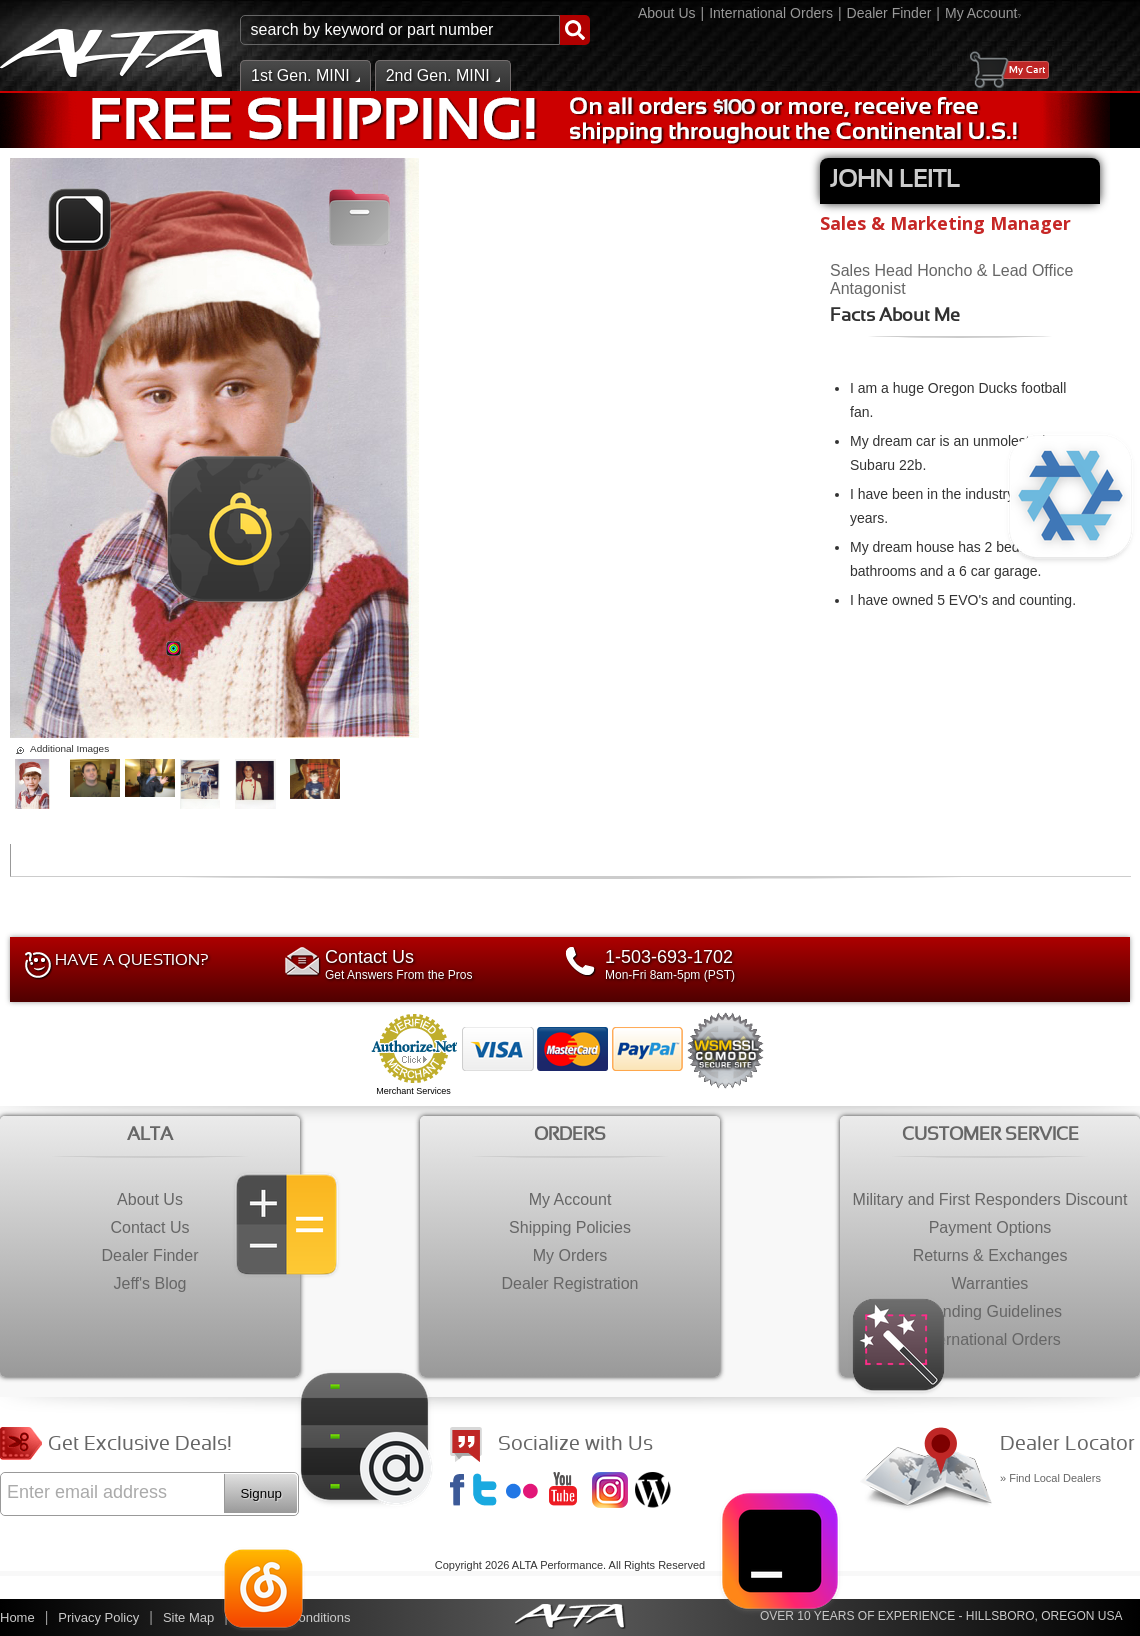 Image resolution: width=1140 pixels, height=1636 pixels. I want to click on open nixos configuration or settings, so click(1070, 496).